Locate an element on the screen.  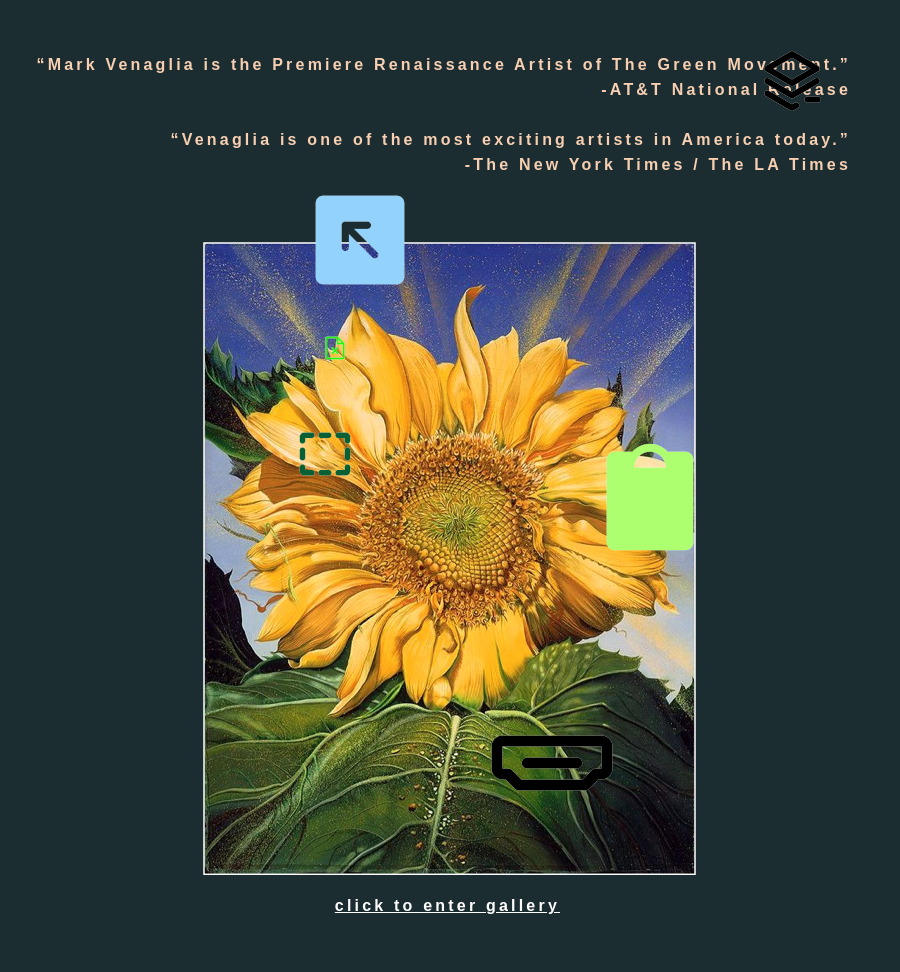
delete or remove a file is located at coordinates (335, 348).